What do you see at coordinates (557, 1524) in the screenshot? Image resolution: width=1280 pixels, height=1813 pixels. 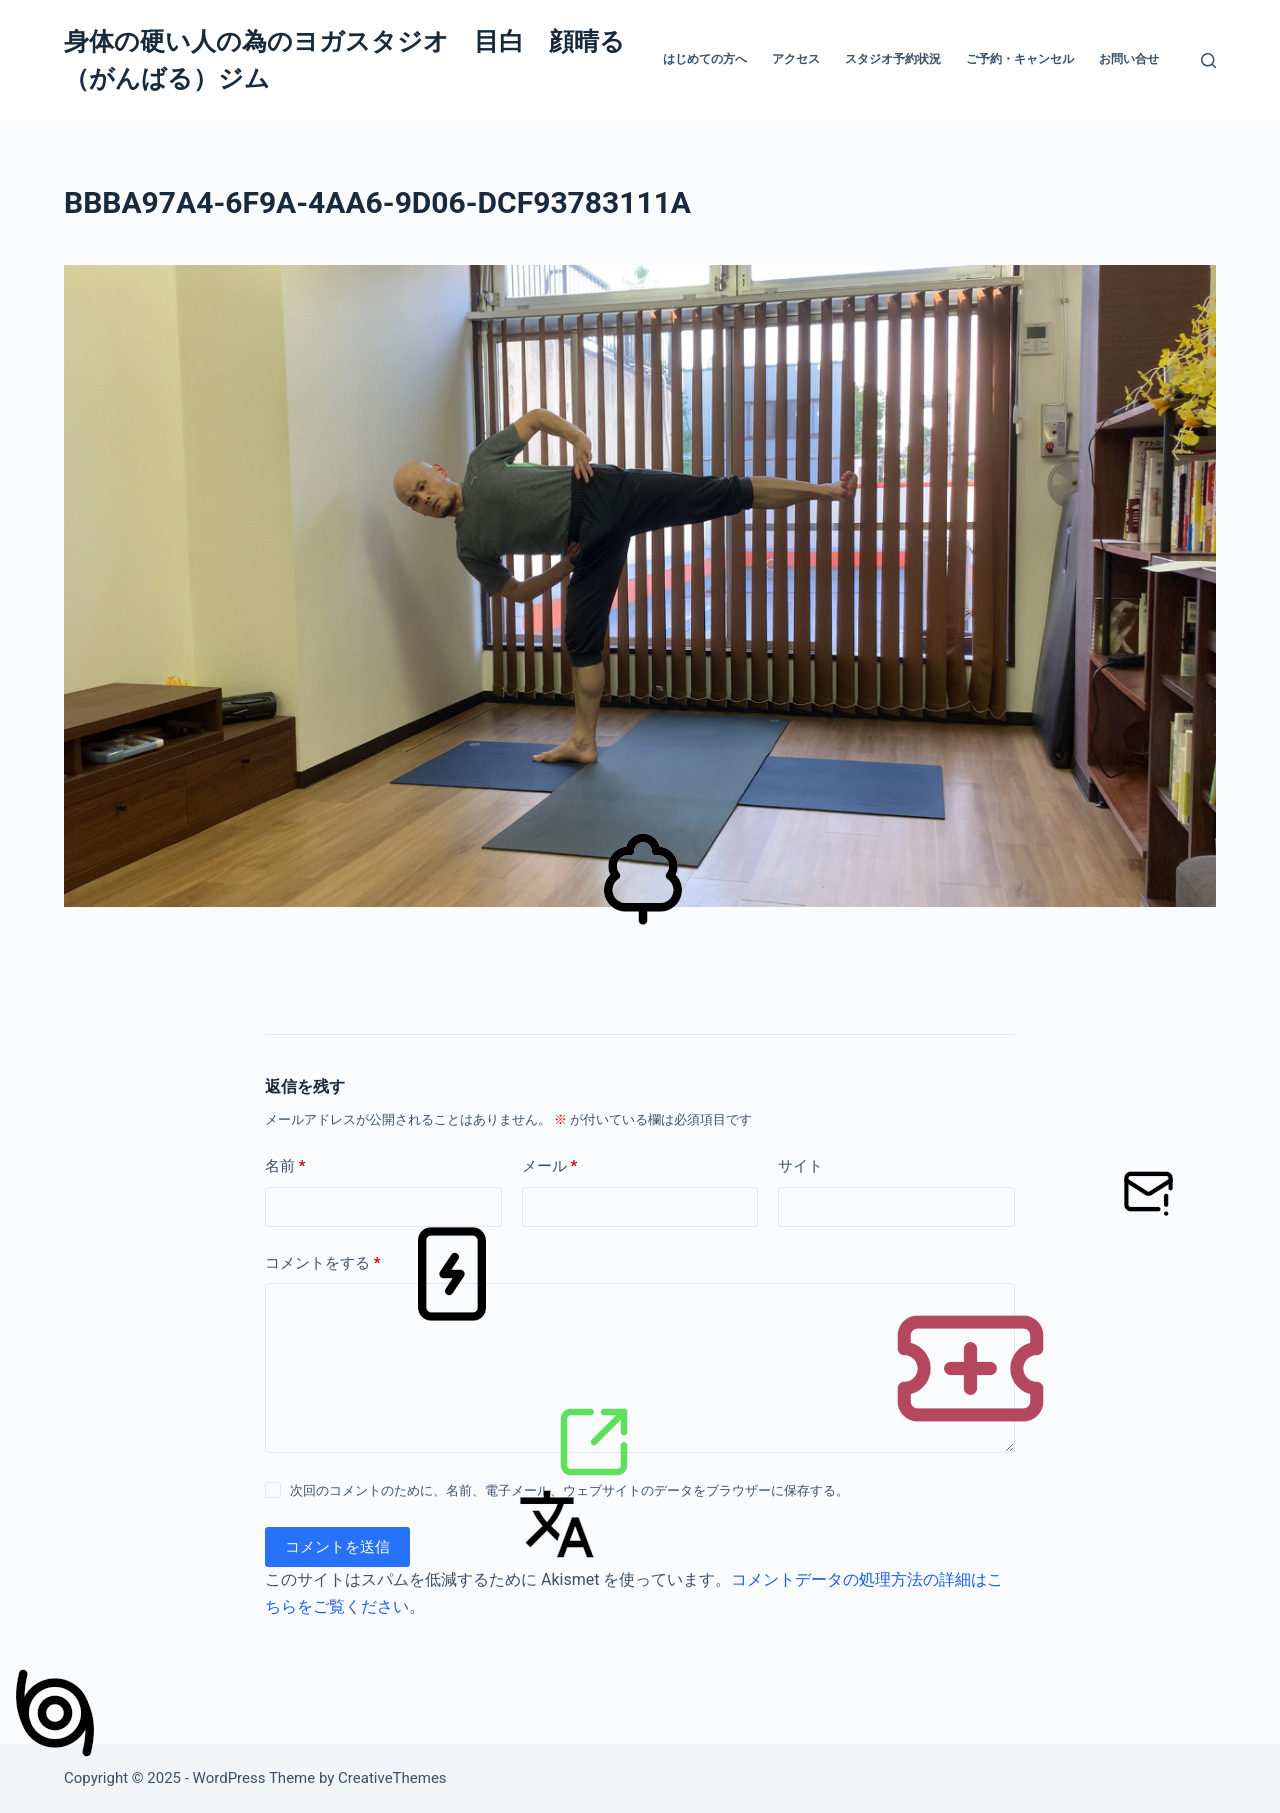 I see `translate text to another language` at bounding box center [557, 1524].